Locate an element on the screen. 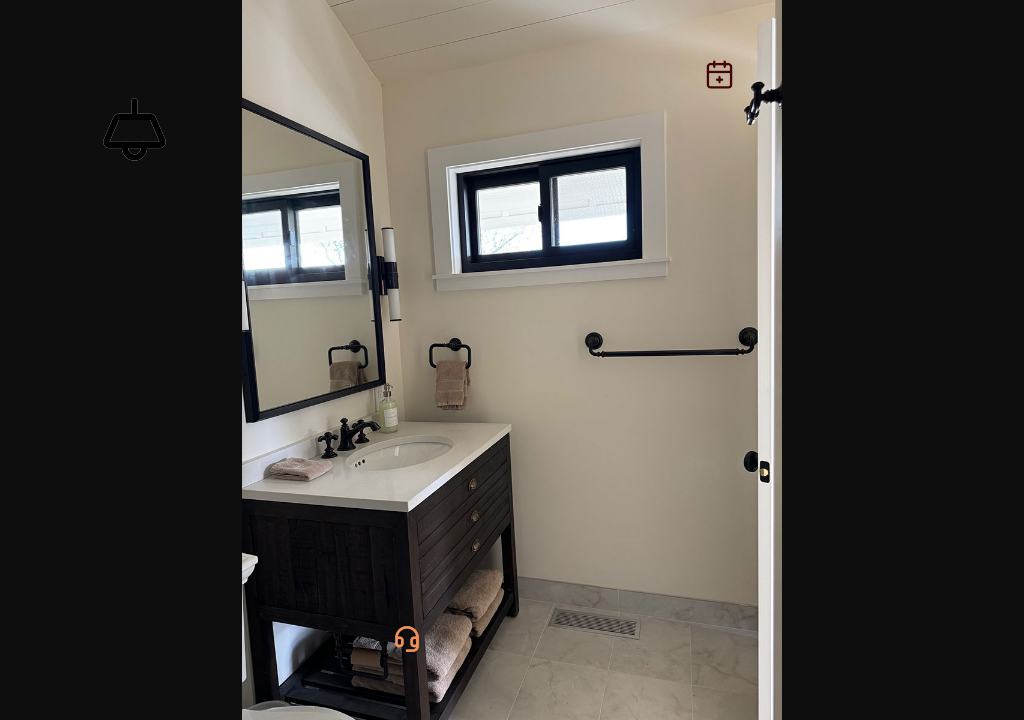  contact customer support is located at coordinates (407, 639).